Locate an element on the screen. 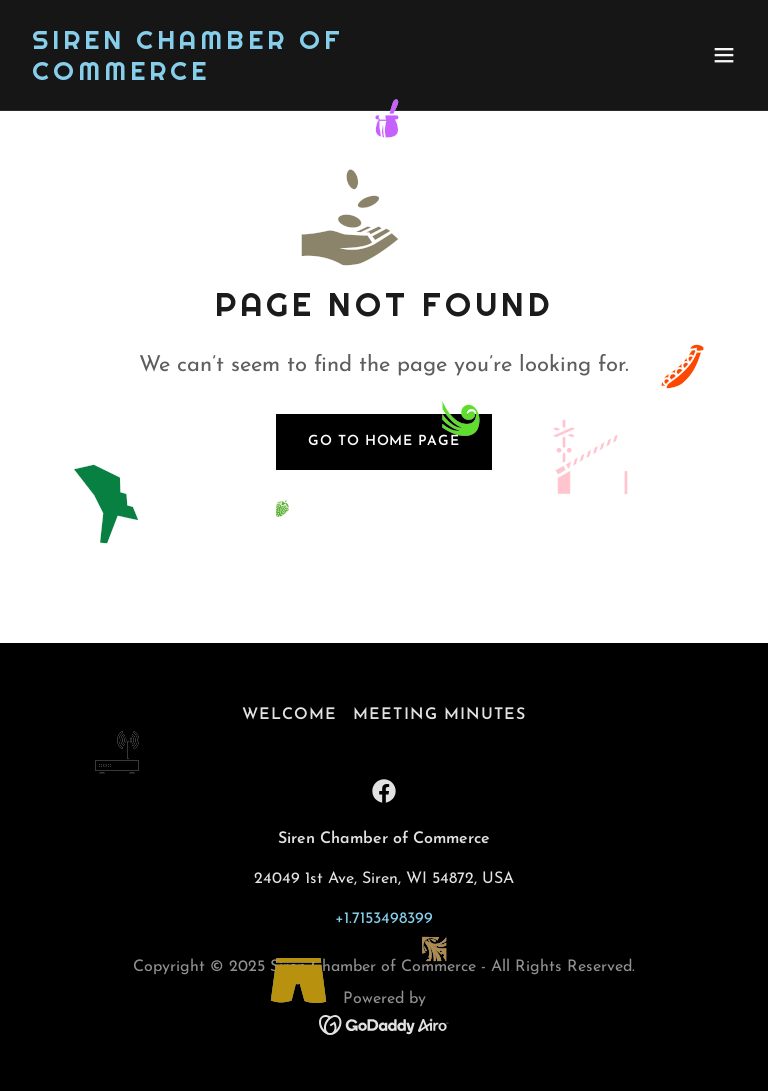 The width and height of the screenshot is (768, 1091). access wifi router settings is located at coordinates (117, 752).